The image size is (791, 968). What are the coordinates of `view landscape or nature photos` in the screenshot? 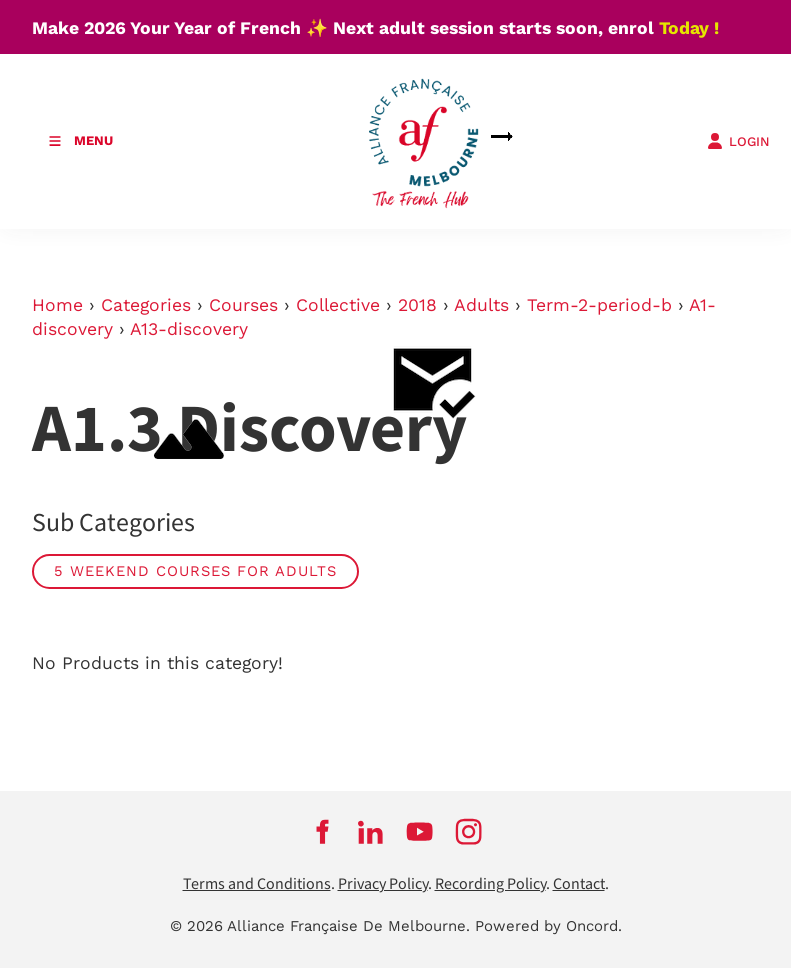 It's located at (189, 438).